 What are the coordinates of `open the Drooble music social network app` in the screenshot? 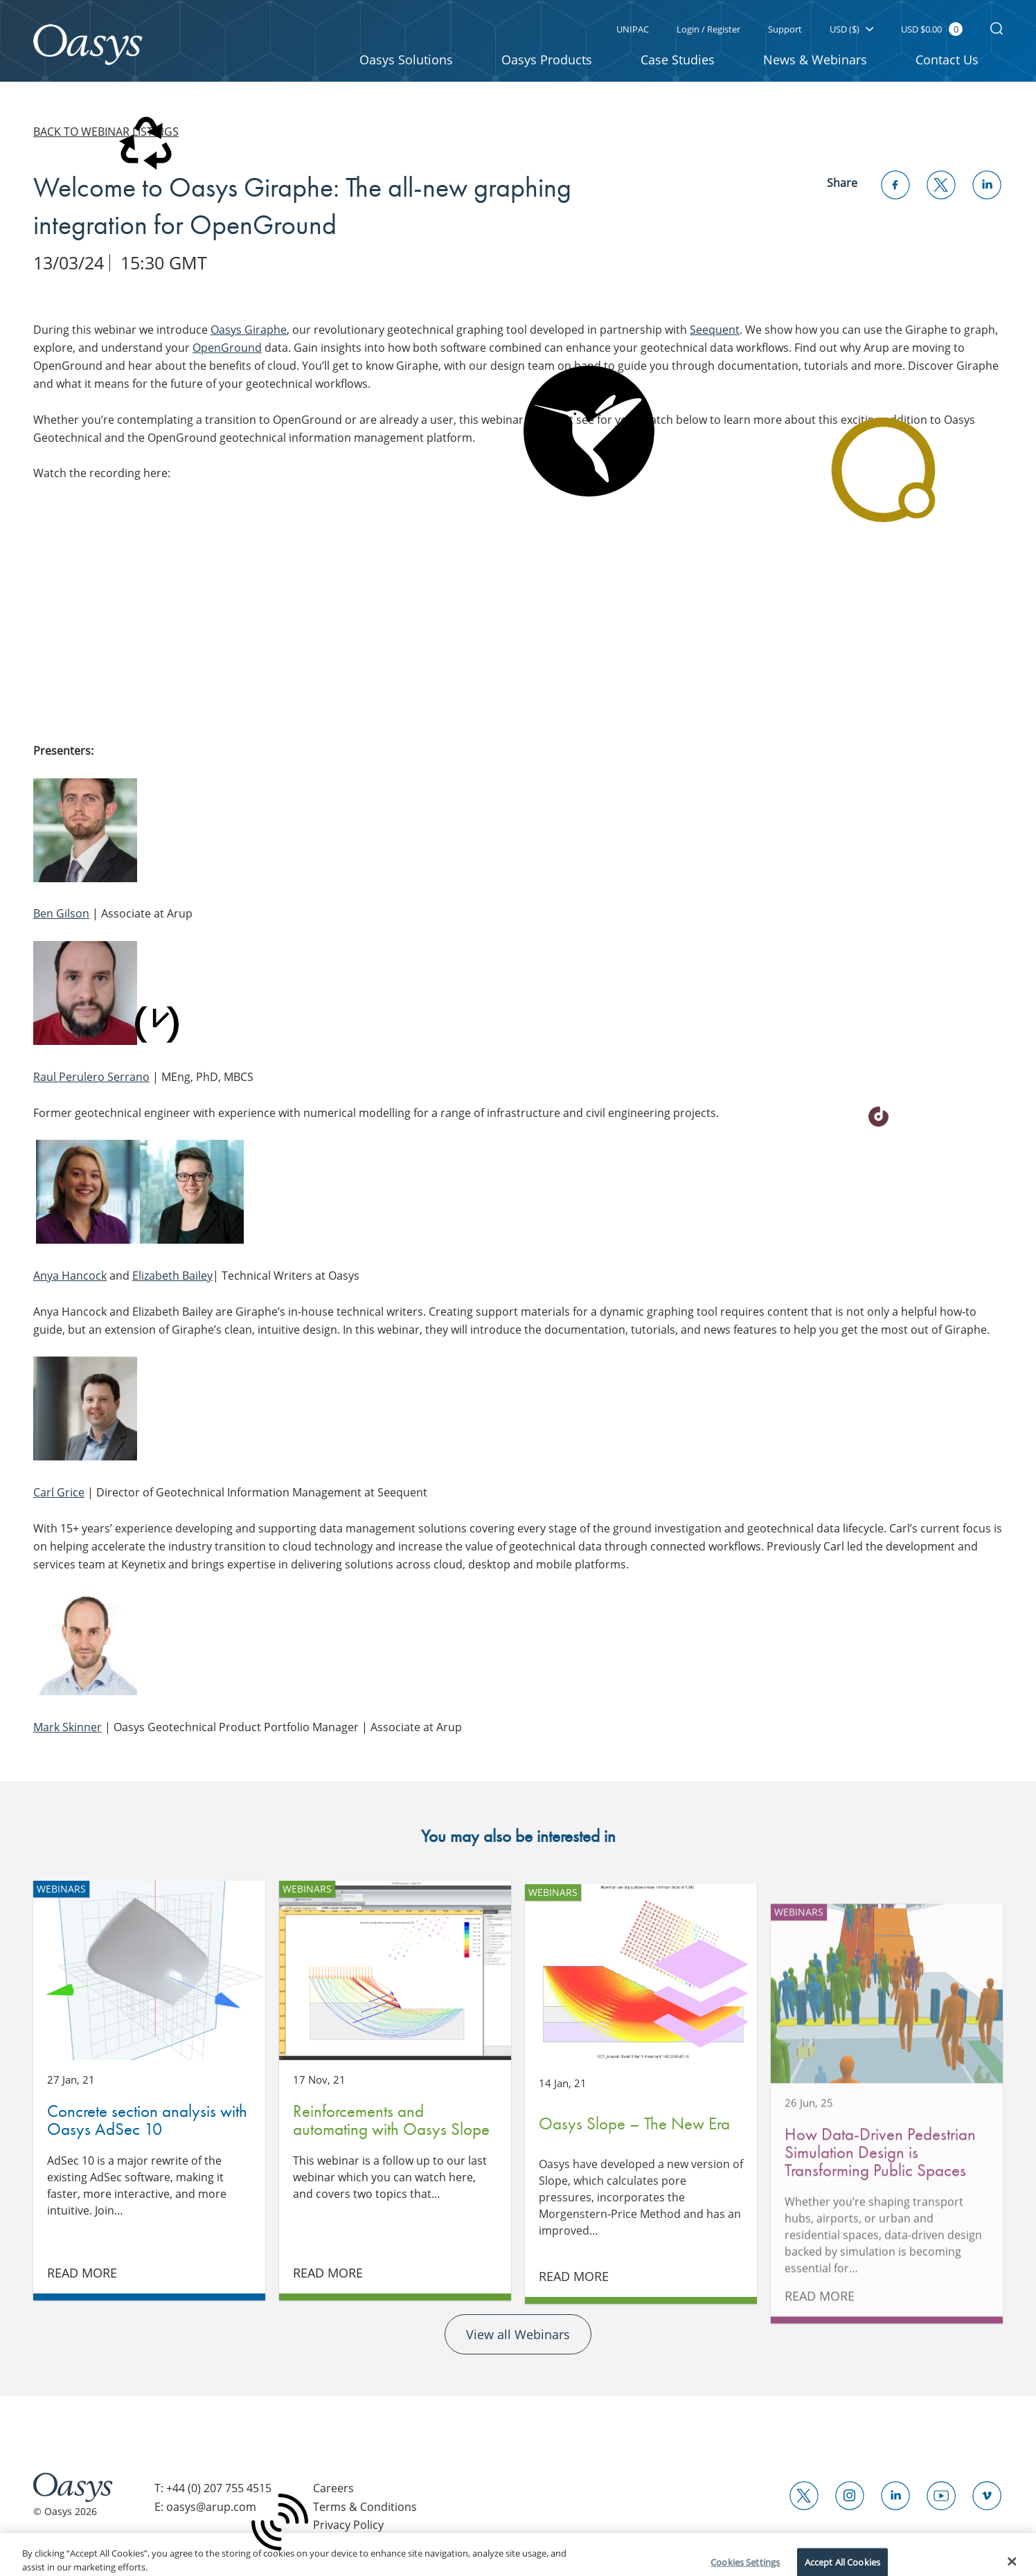 It's located at (878, 1116).